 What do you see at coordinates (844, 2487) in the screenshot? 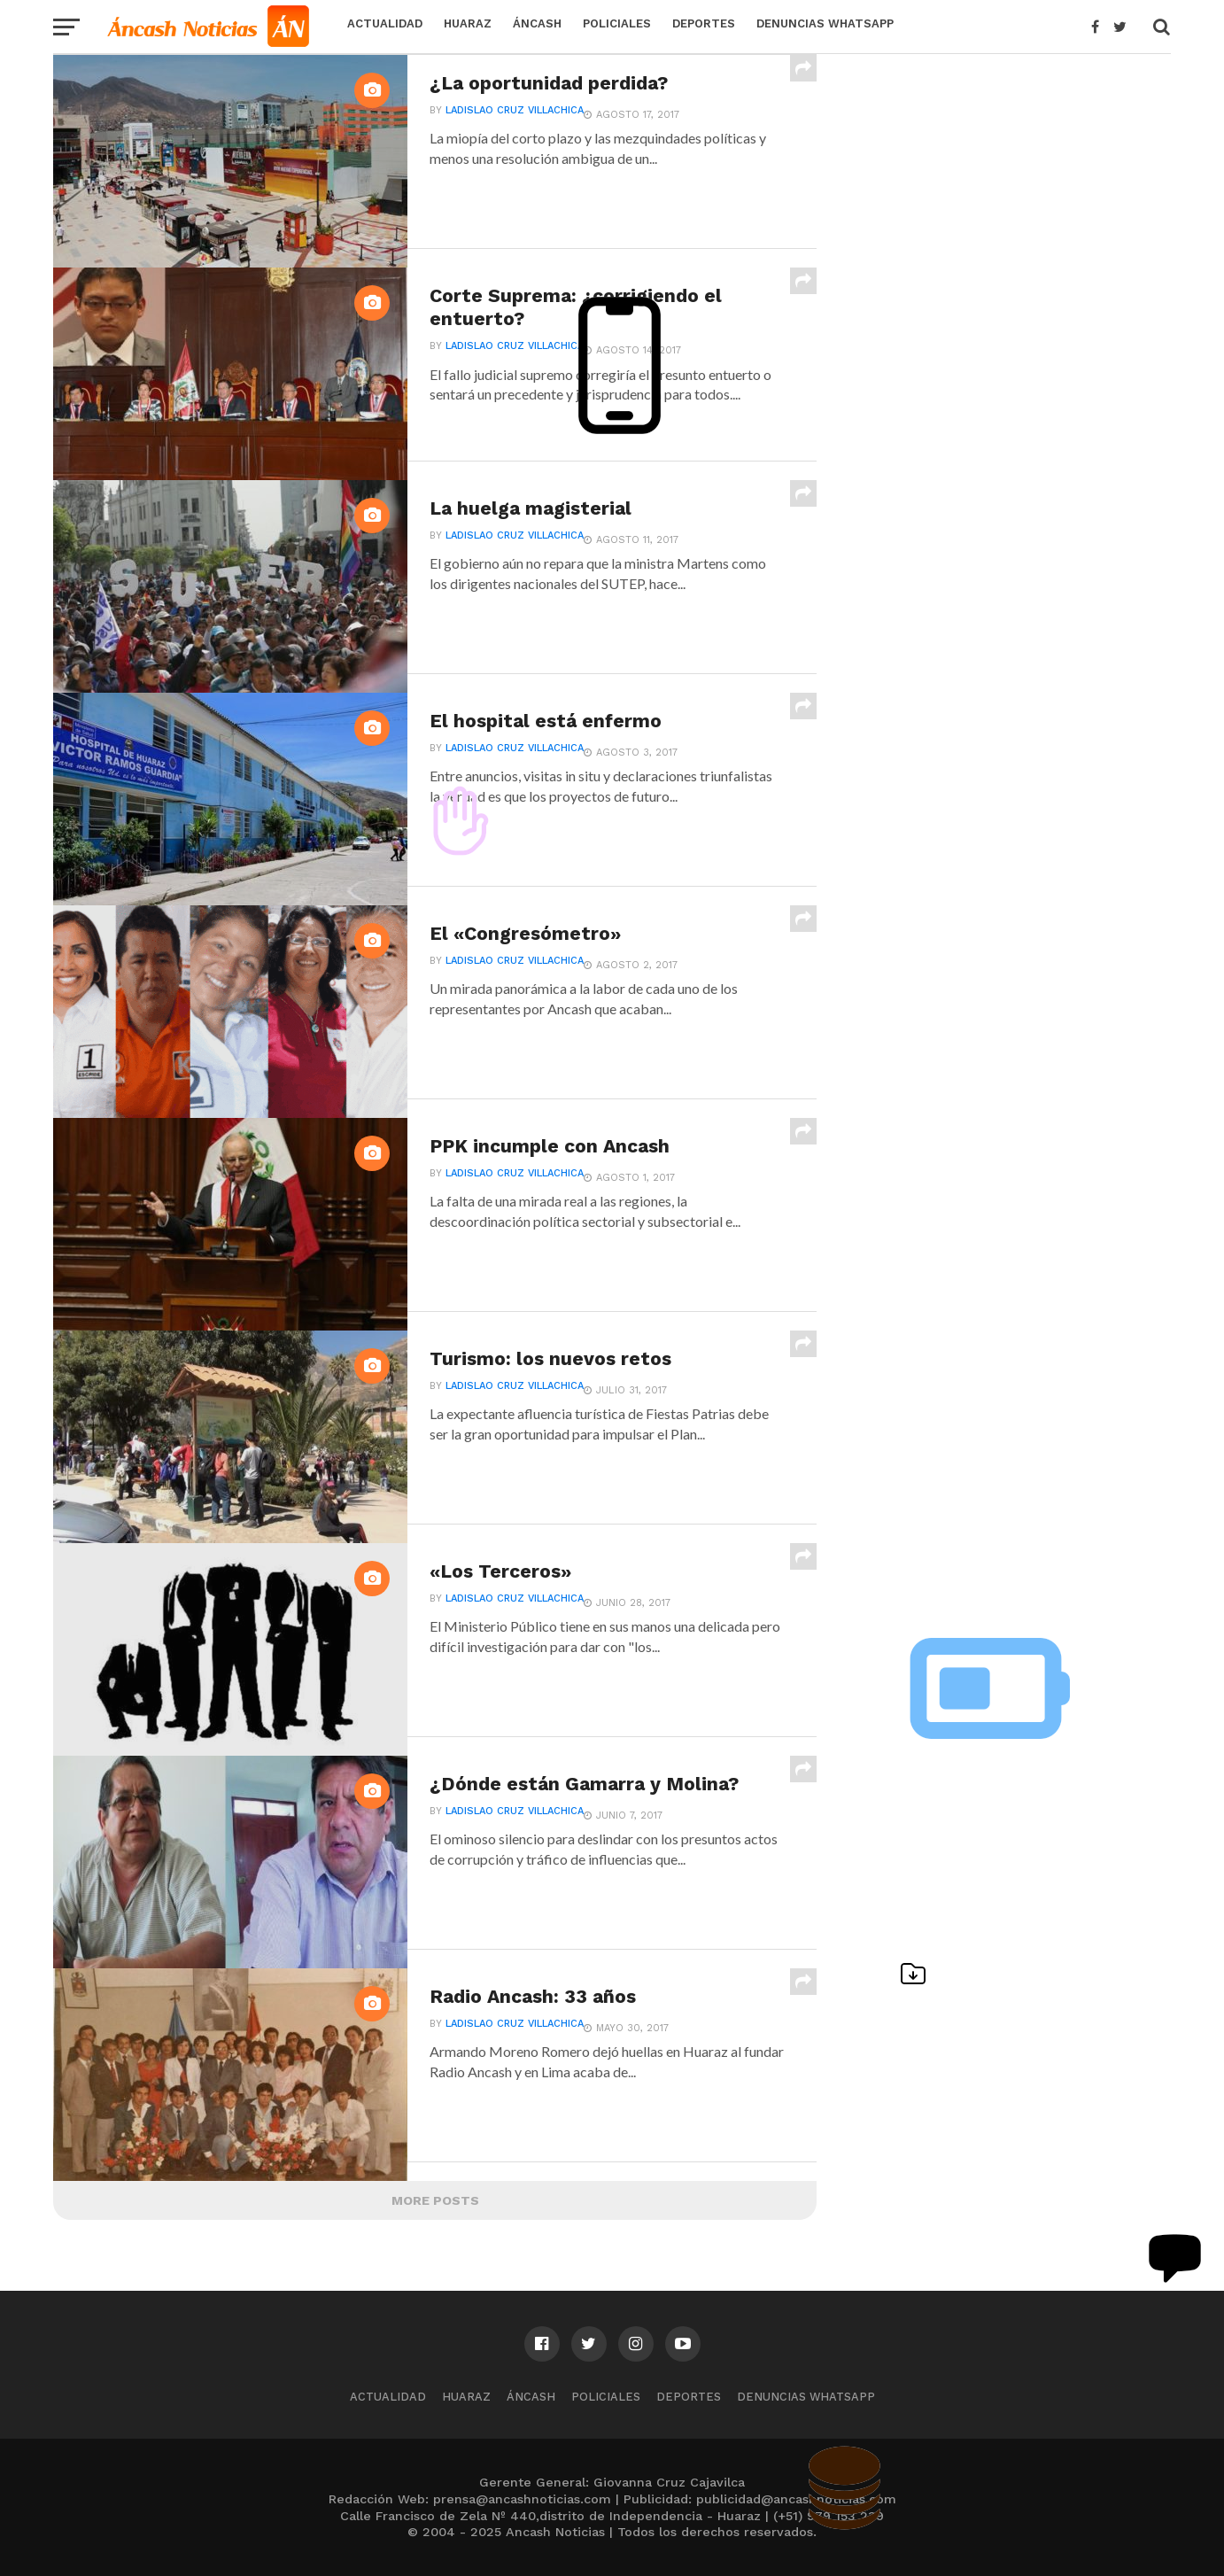
I see `view database or data storage` at bounding box center [844, 2487].